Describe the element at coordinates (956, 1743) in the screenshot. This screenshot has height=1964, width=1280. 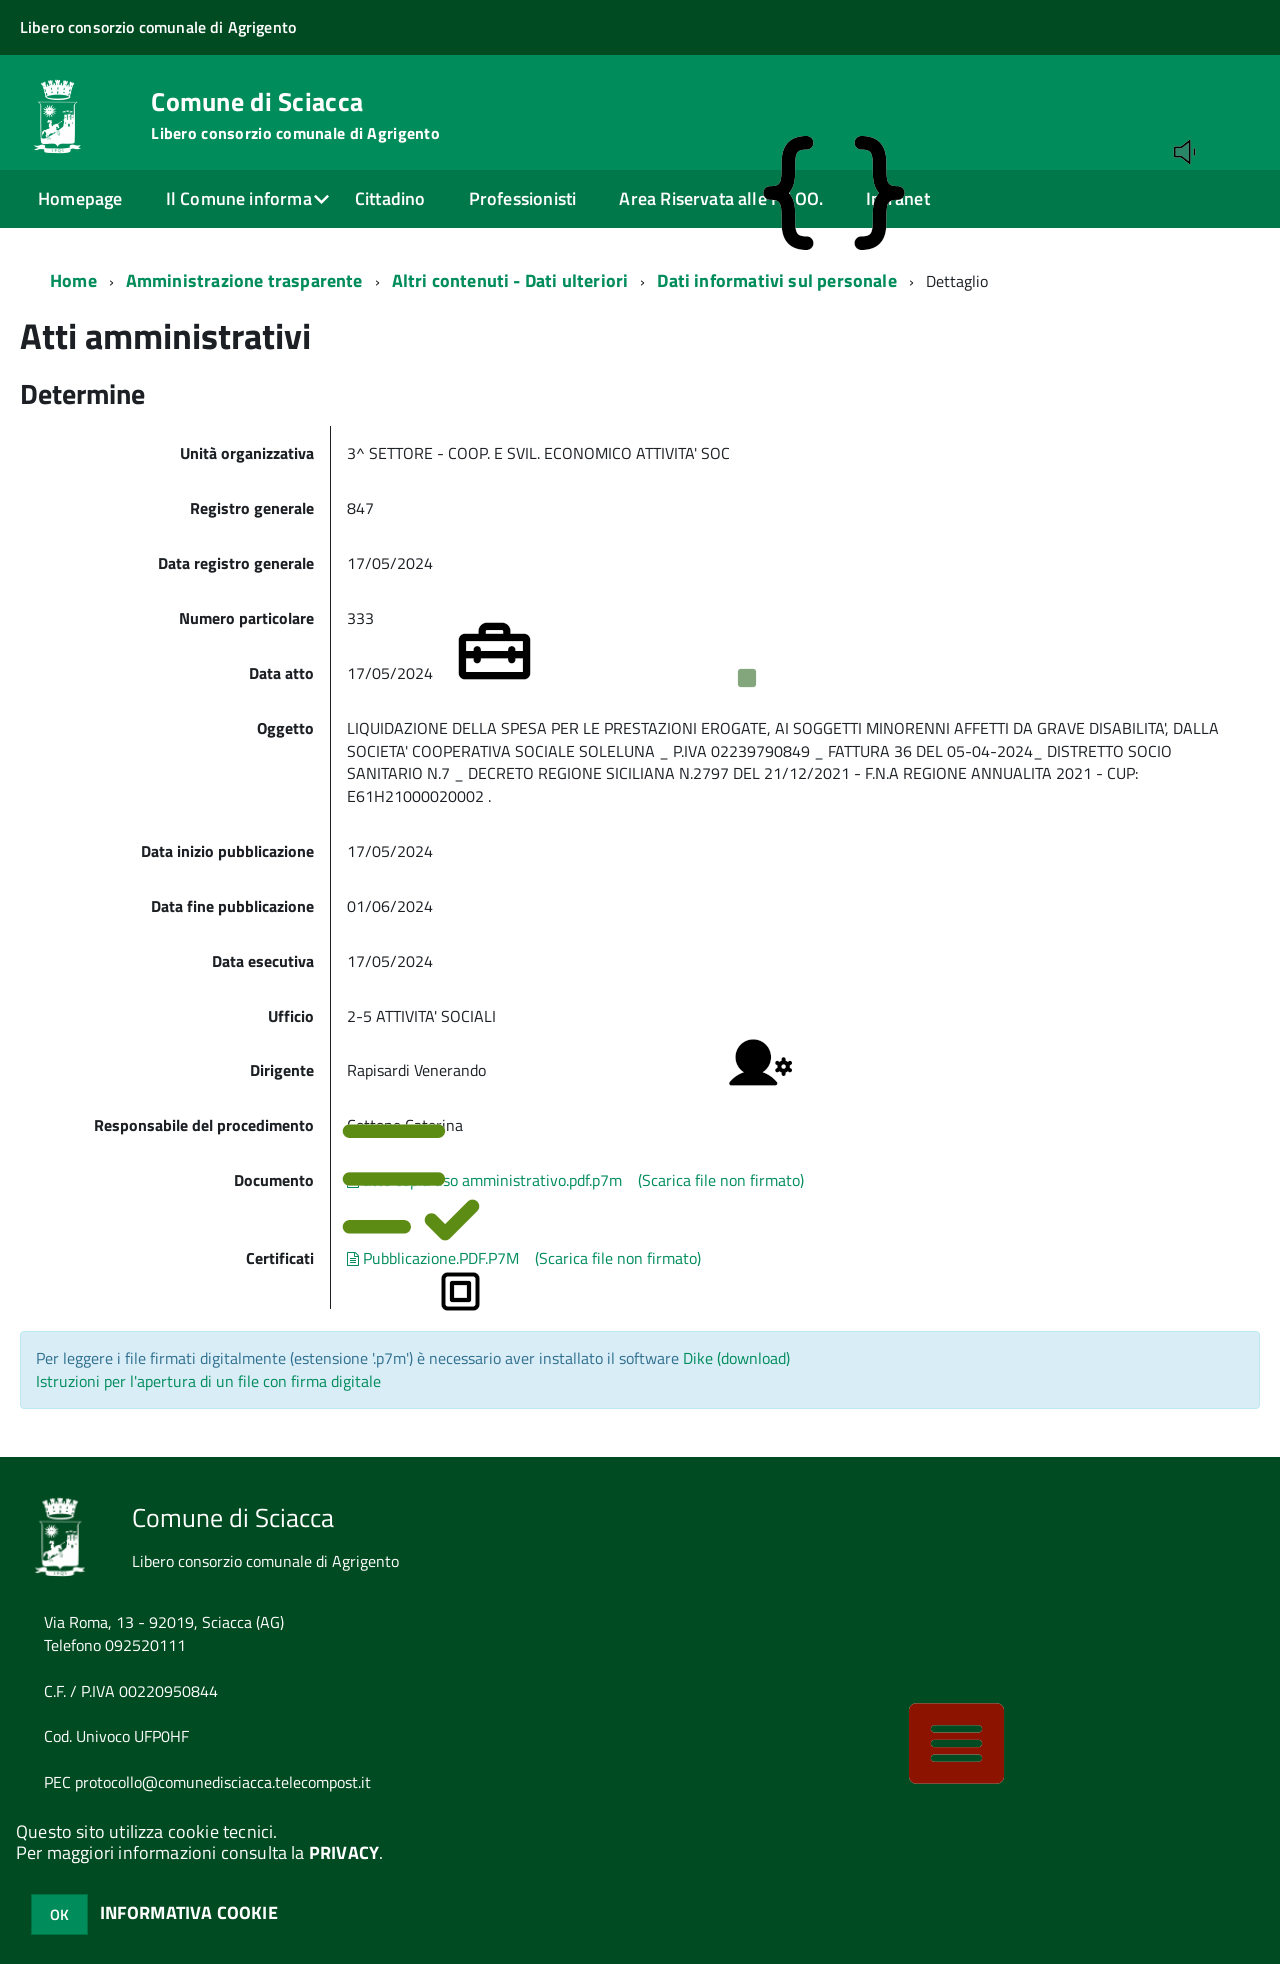
I see `view article or document content` at that location.